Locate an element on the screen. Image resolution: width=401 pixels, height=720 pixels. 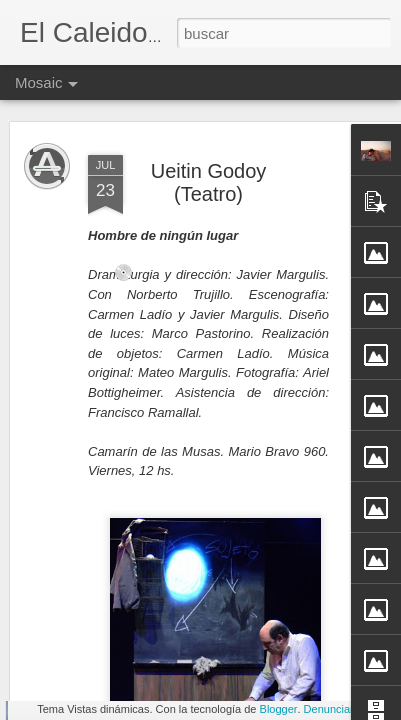
indicates a CD-R or recordable disc drive is located at coordinates (123, 272).